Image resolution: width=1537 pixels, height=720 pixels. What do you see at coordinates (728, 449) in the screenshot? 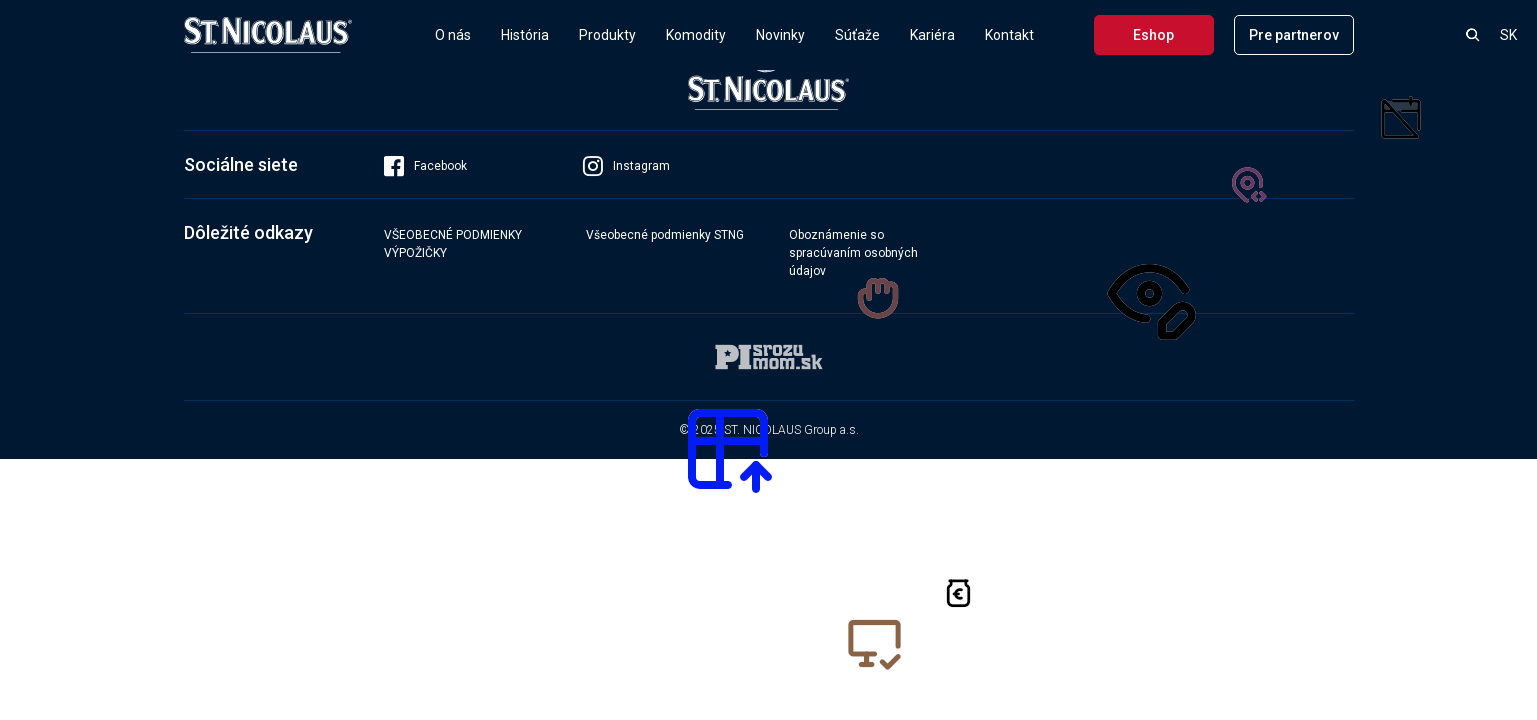
I see `import data into a table` at bounding box center [728, 449].